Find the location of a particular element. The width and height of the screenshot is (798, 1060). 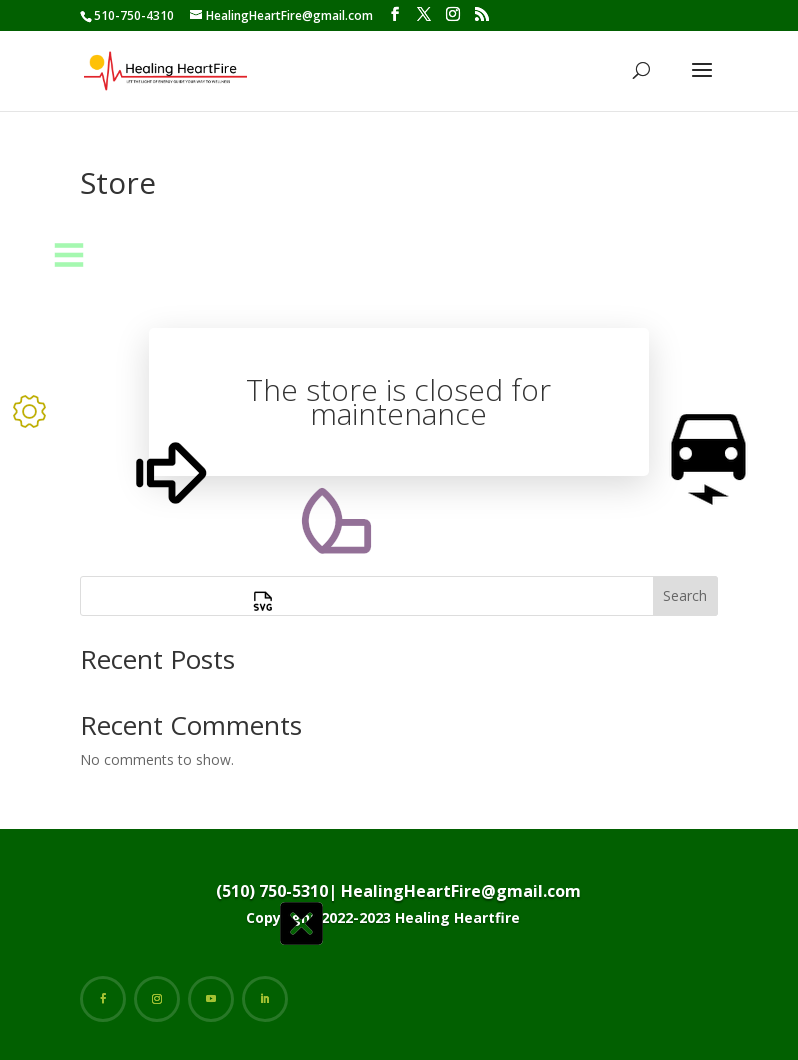

go to next step or page is located at coordinates (172, 473).